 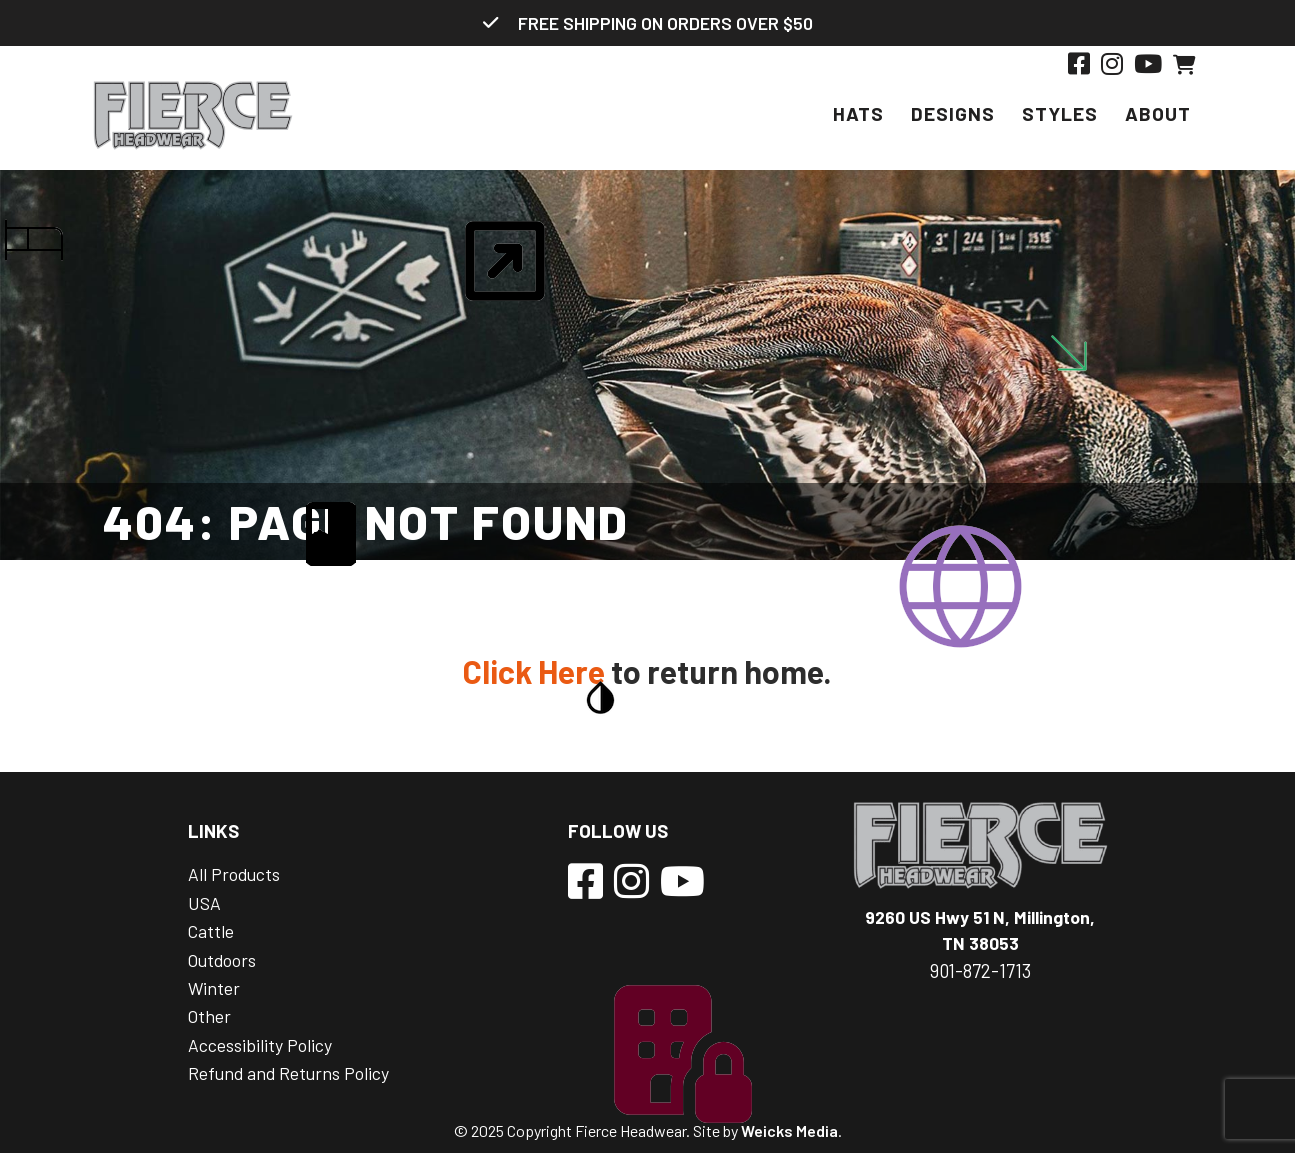 What do you see at coordinates (600, 697) in the screenshot?
I see `toggle color inversion or contrast settings` at bounding box center [600, 697].